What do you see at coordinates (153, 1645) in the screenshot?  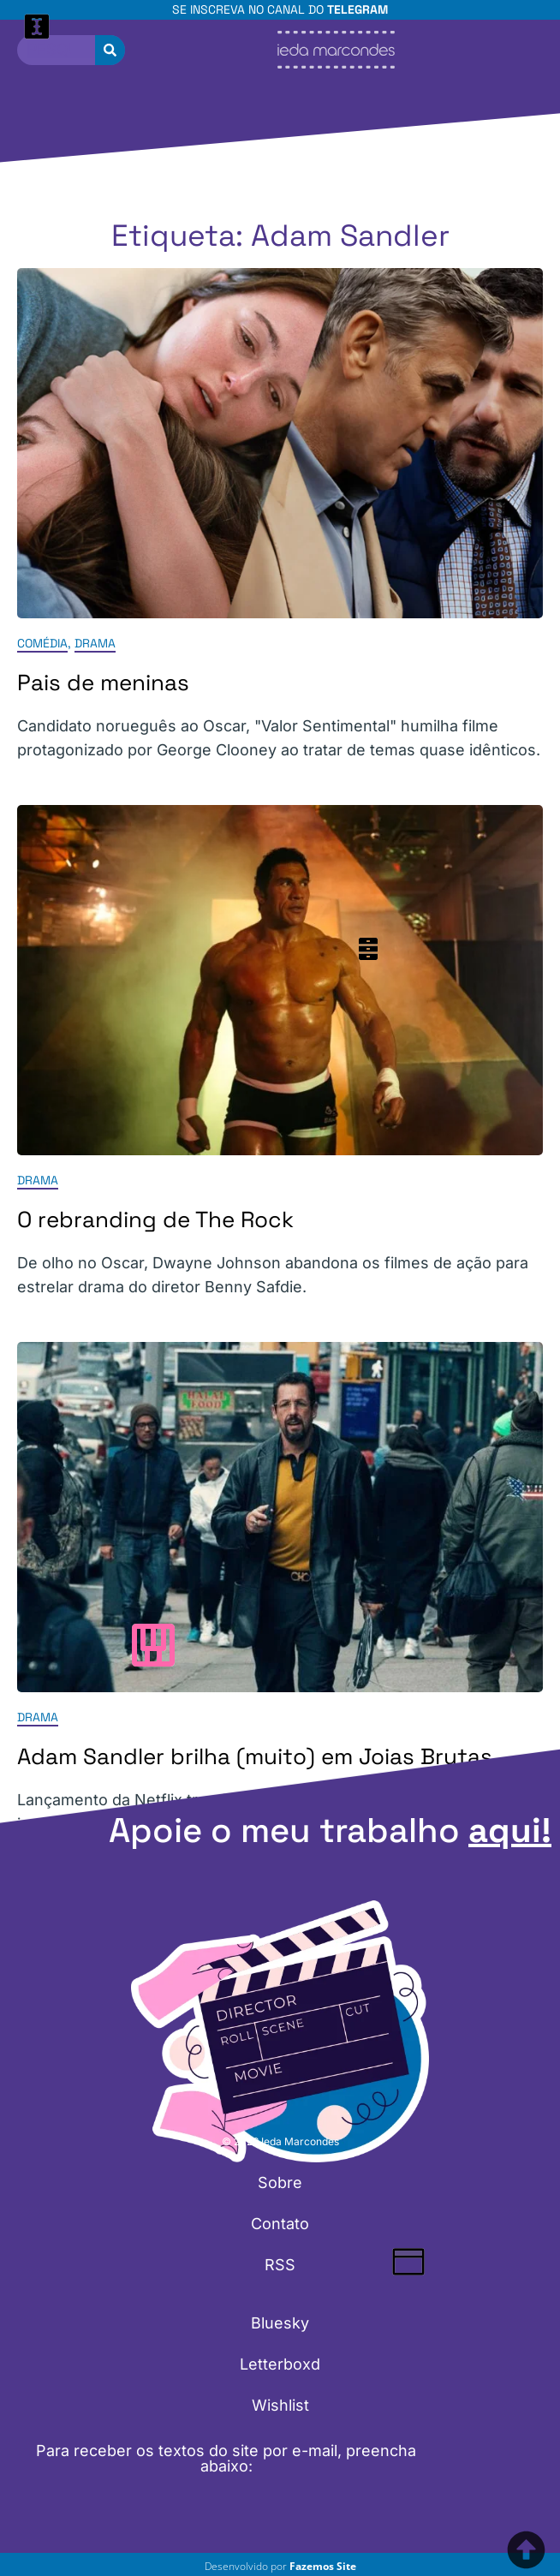 I see `open music or piano app` at bounding box center [153, 1645].